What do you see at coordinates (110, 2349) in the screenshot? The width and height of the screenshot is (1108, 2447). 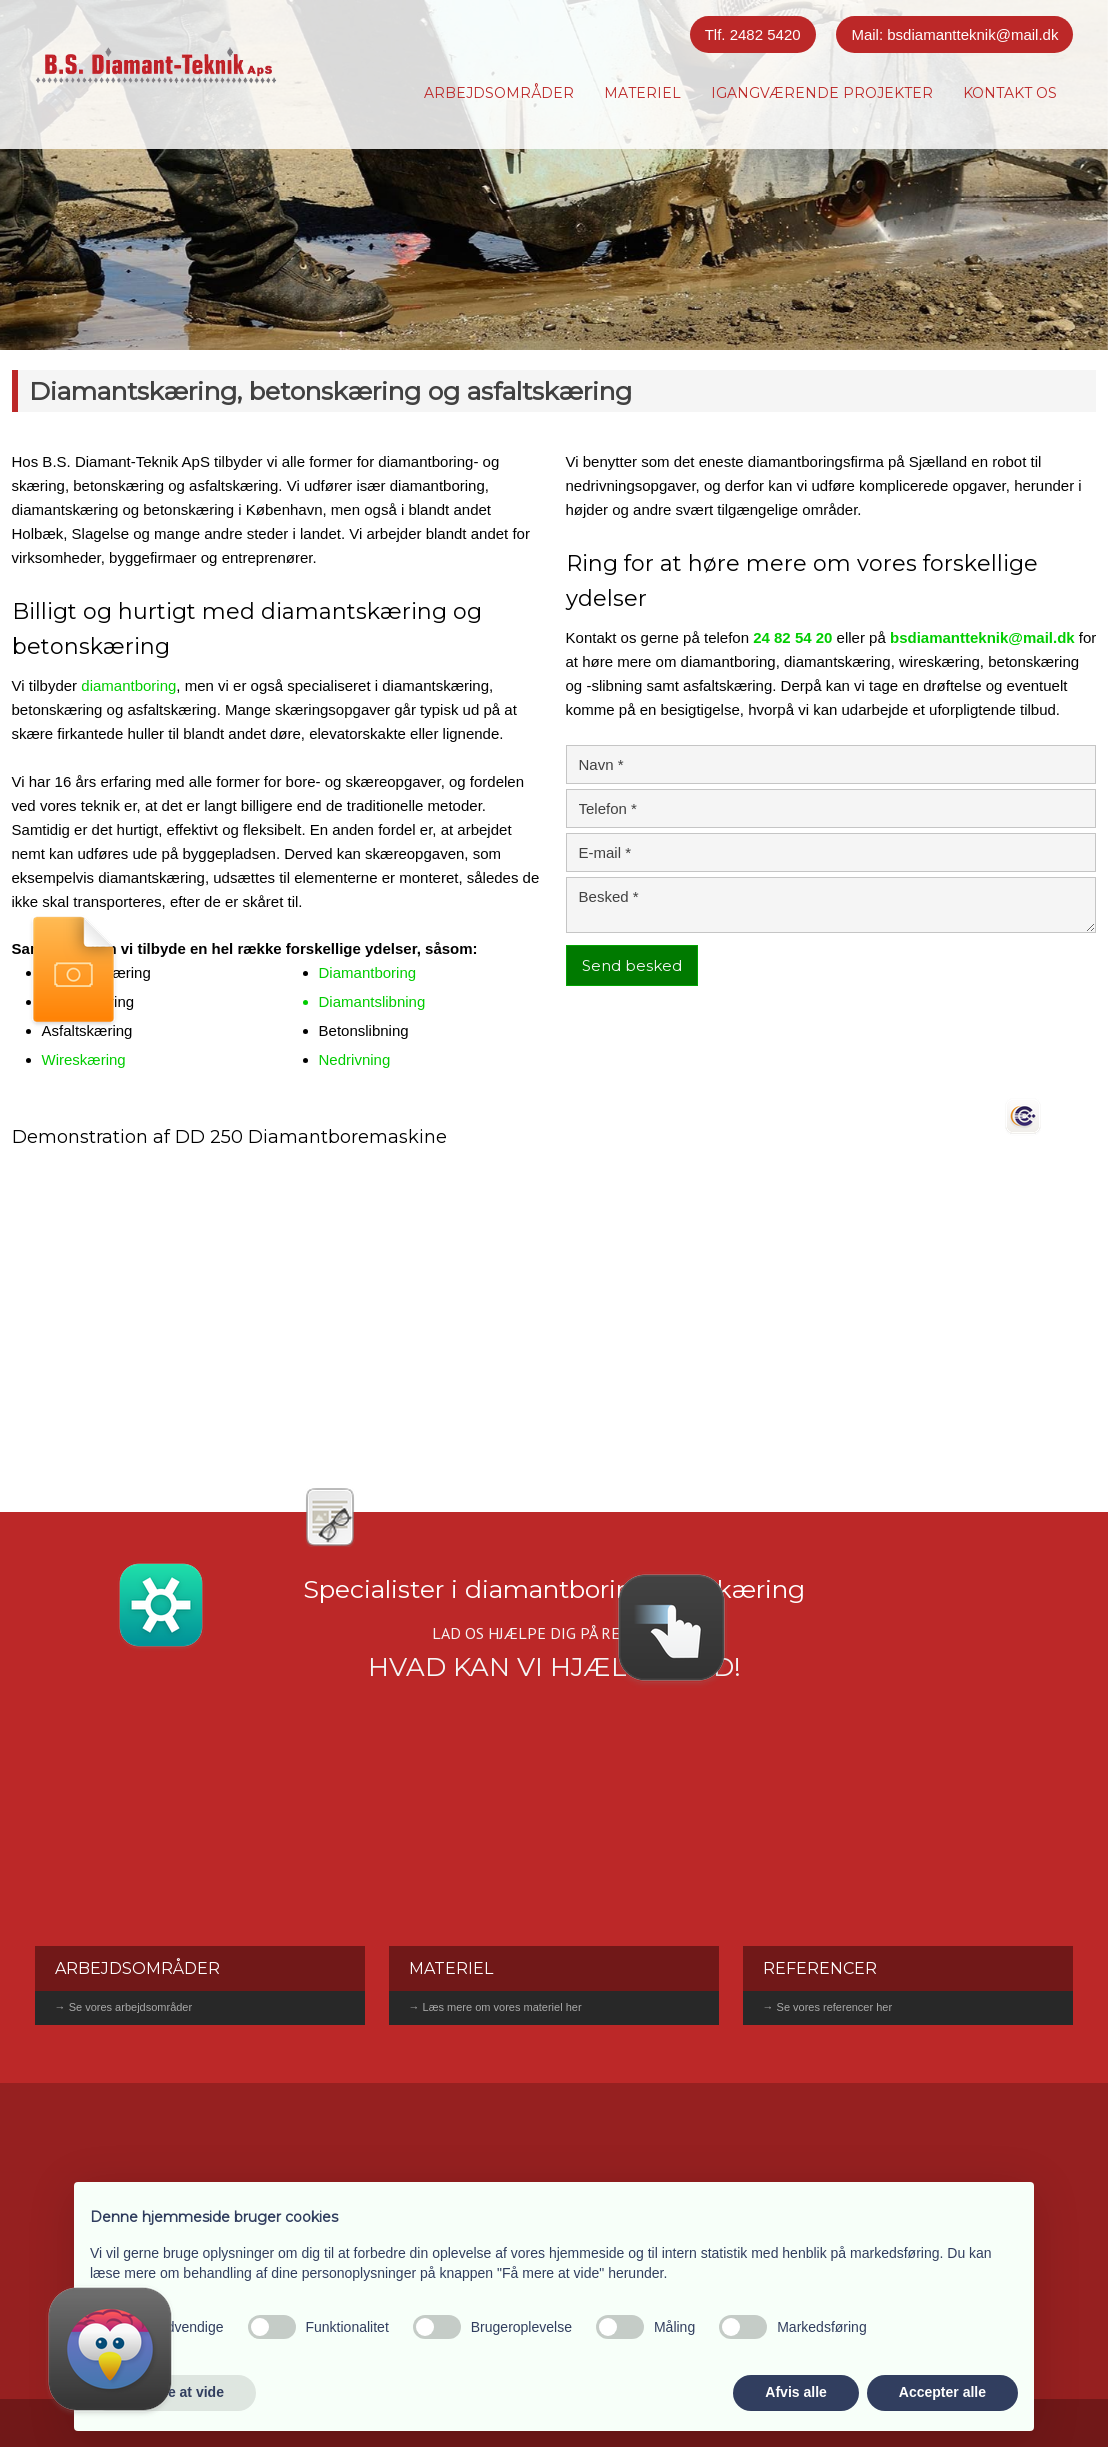 I see `open corebird twitter client` at bounding box center [110, 2349].